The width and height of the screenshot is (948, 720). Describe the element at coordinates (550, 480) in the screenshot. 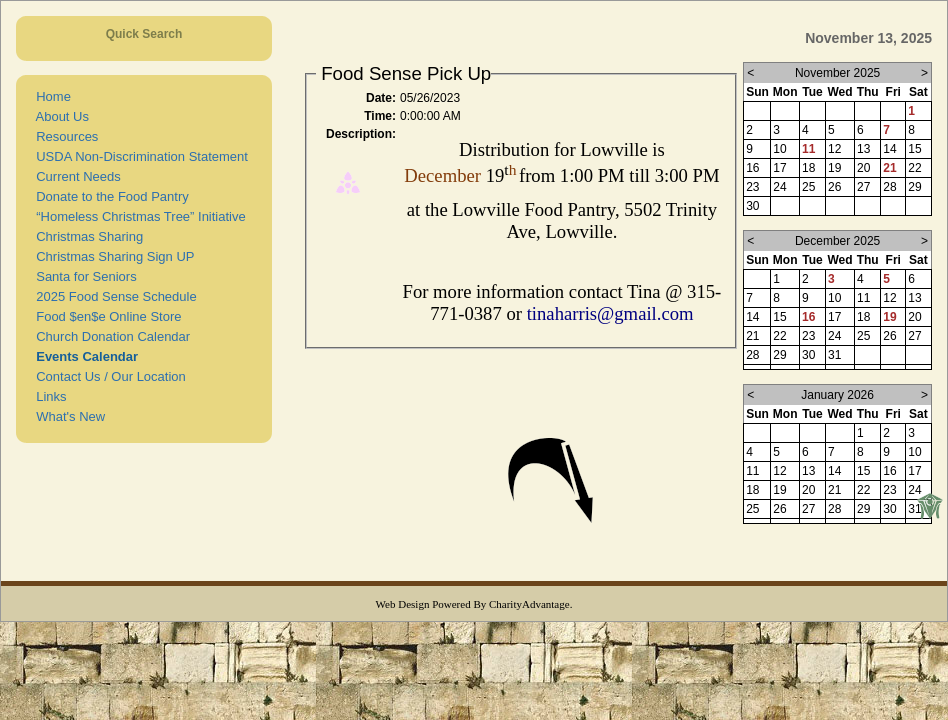

I see `launch or throw an attack in a game` at that location.